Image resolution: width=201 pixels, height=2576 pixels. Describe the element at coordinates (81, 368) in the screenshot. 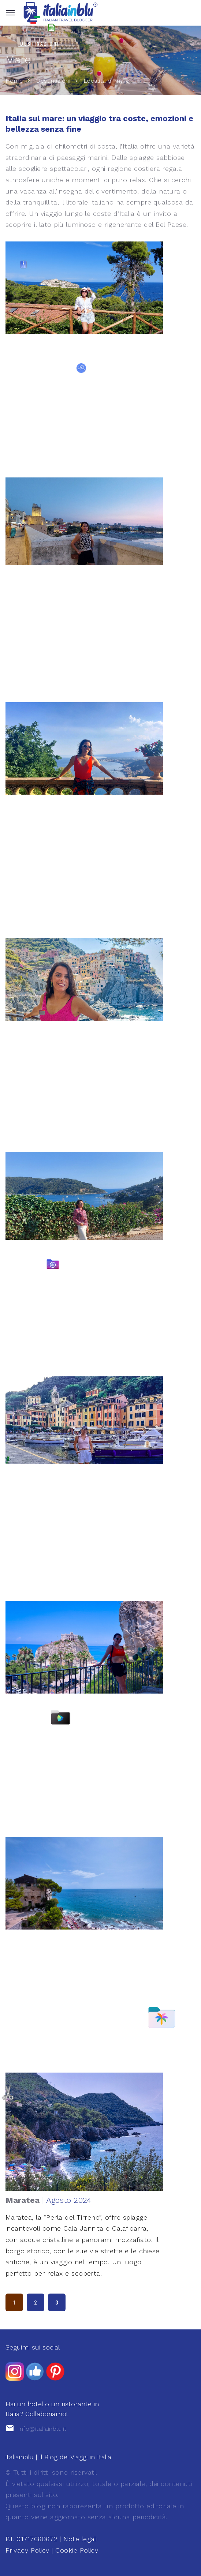

I see `manage user accounts and settings` at that location.